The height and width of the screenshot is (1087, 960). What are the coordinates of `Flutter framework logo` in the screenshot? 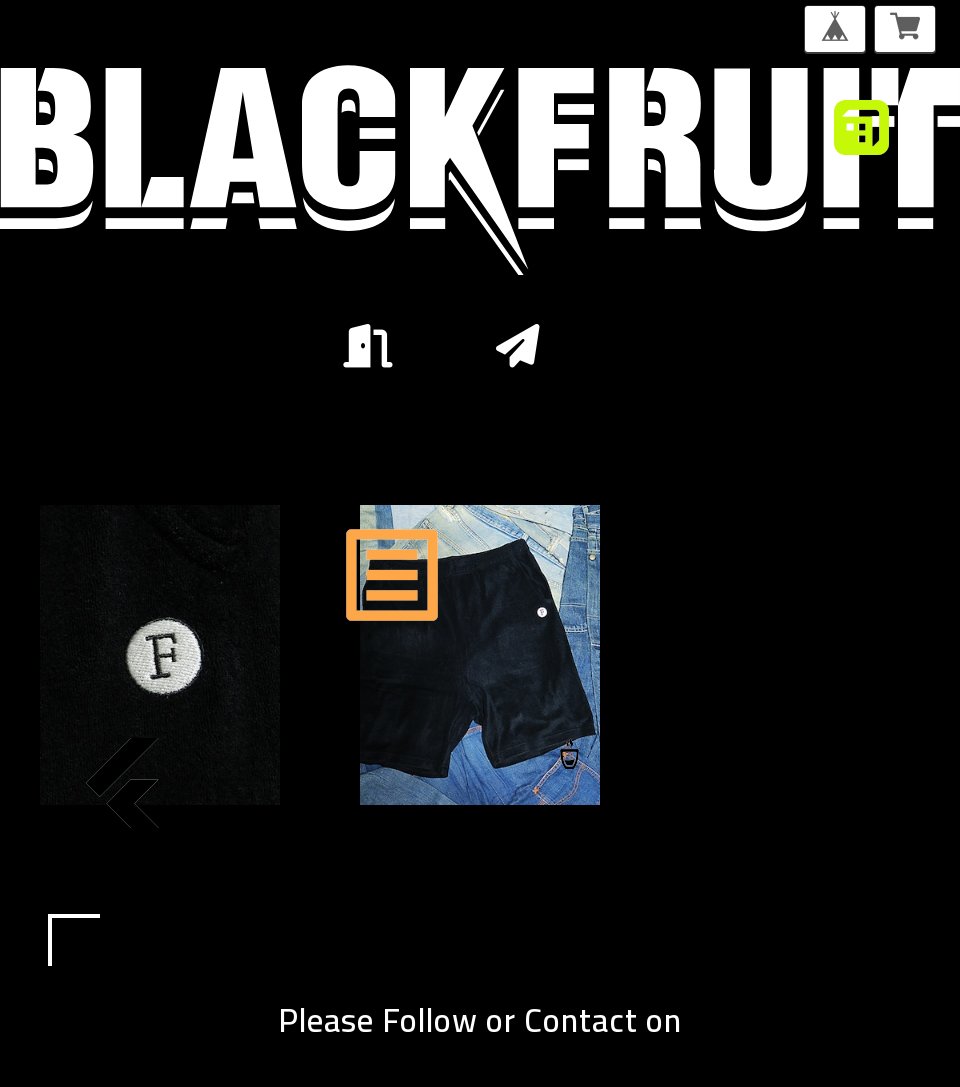 It's located at (124, 783).